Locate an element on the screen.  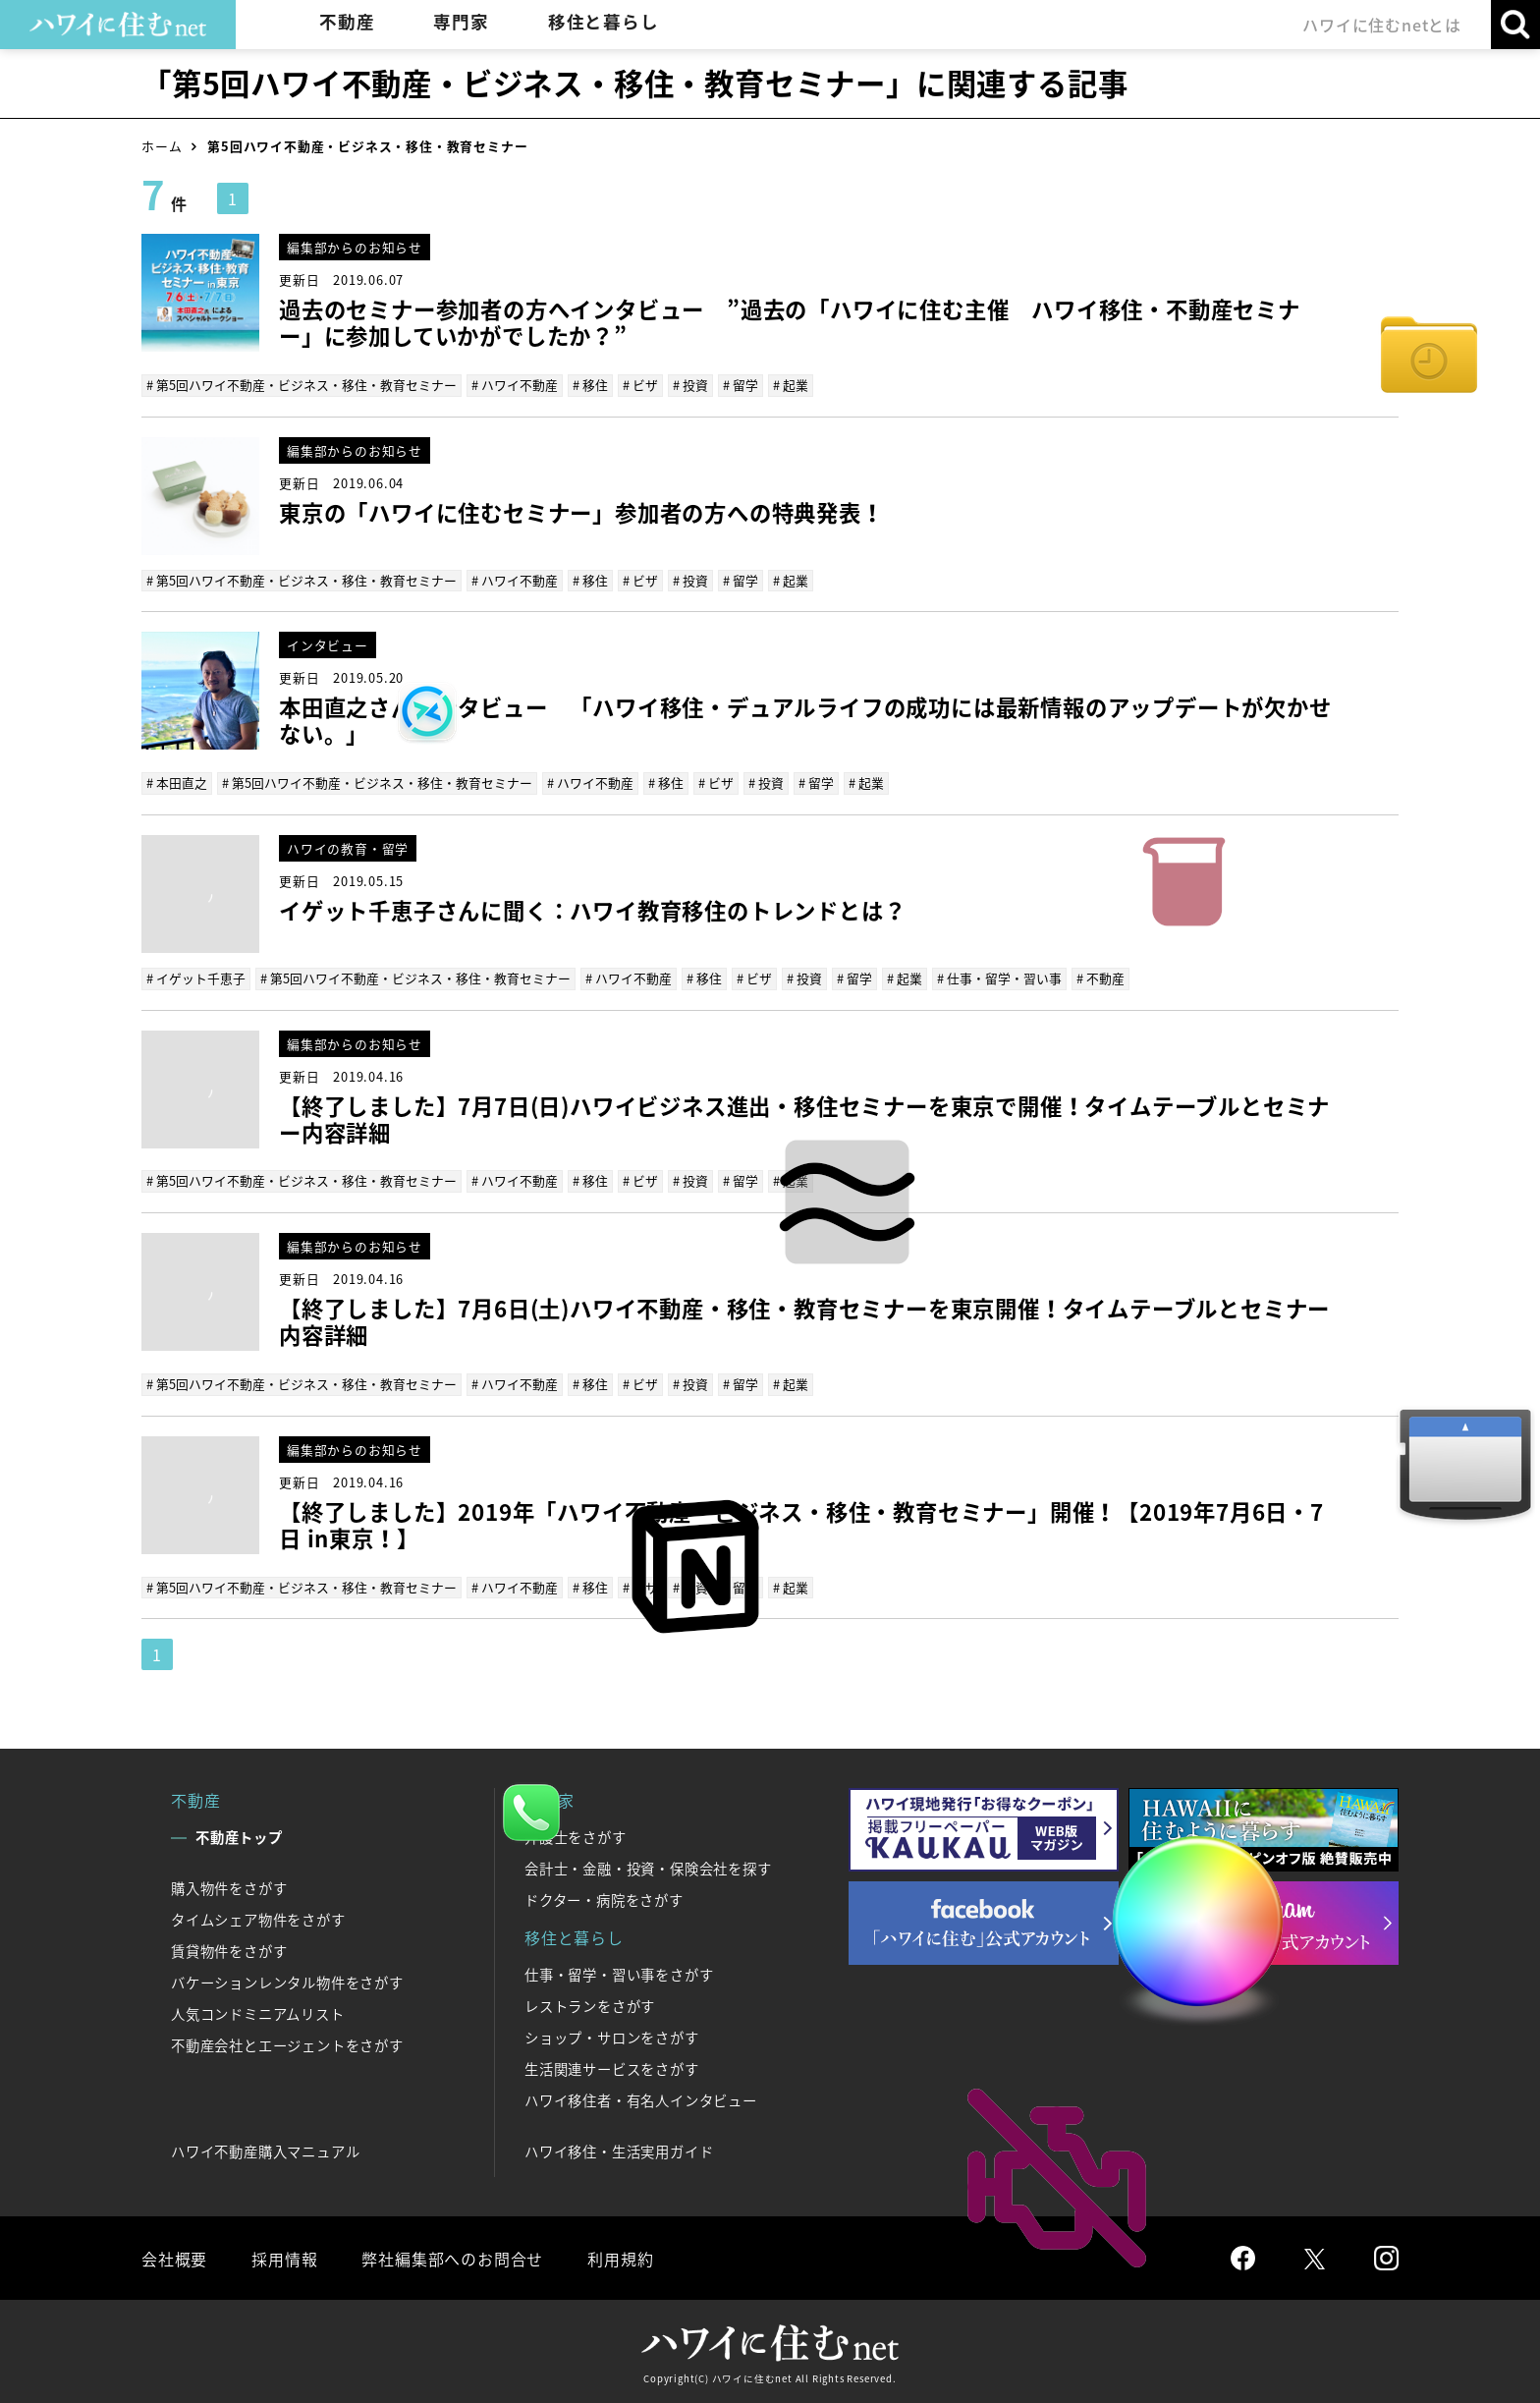
open the phone app to make a call is located at coordinates (531, 1813).